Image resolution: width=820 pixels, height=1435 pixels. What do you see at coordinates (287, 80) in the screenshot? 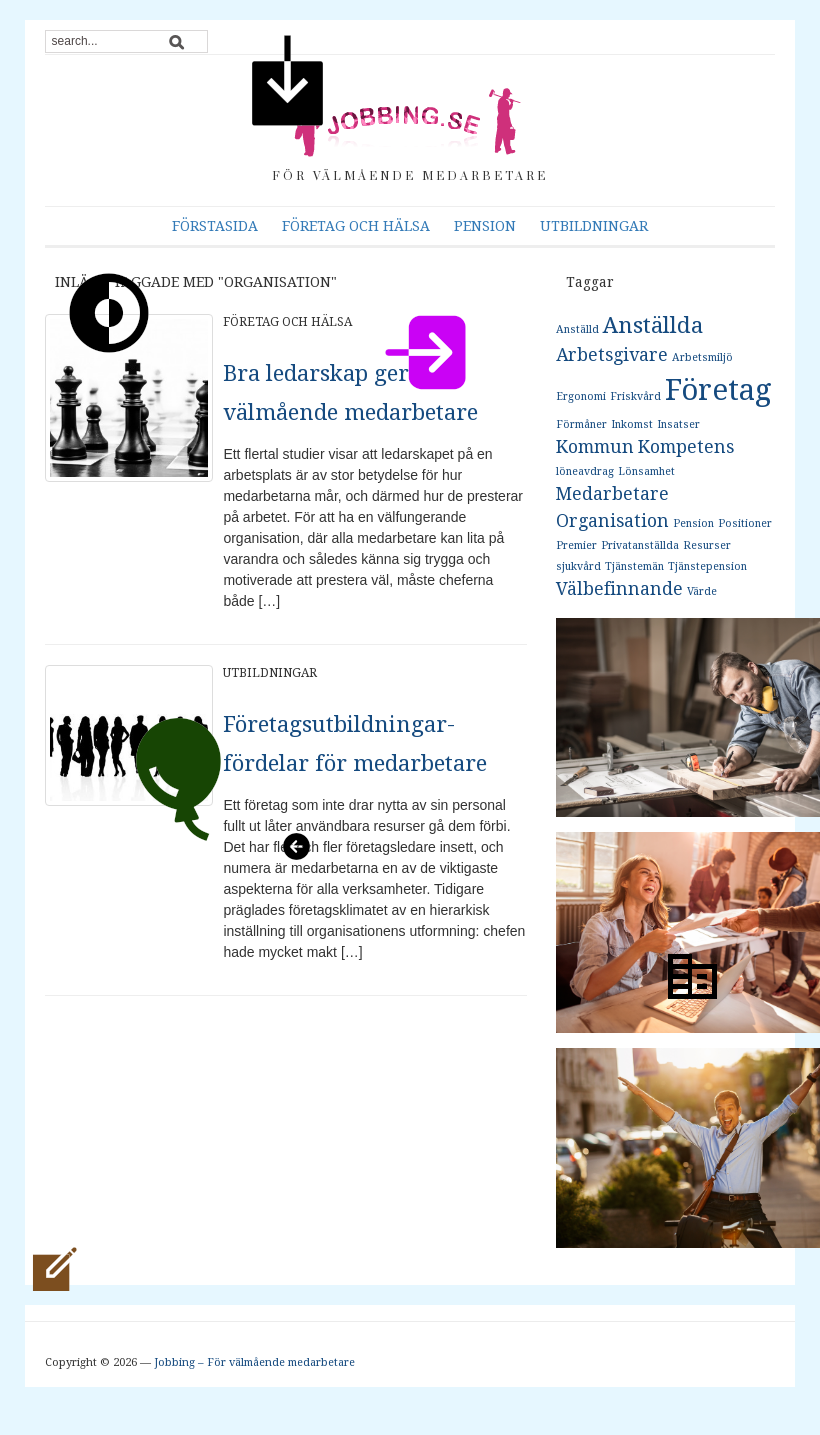
I see `download a file to your device` at bounding box center [287, 80].